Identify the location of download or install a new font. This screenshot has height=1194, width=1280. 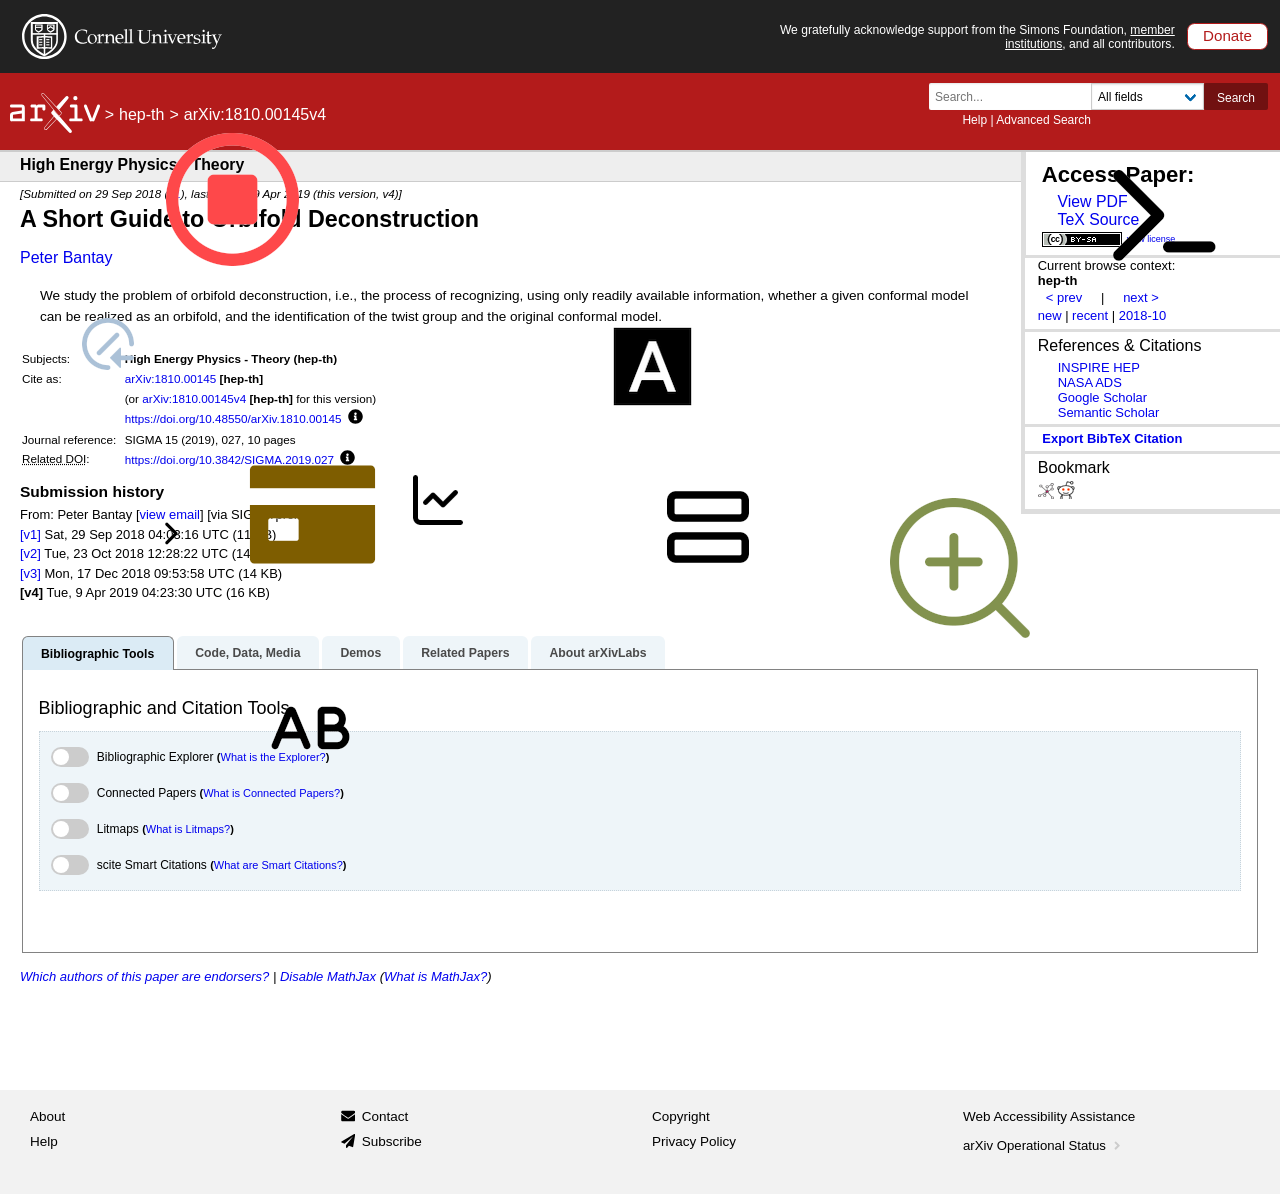
(652, 366).